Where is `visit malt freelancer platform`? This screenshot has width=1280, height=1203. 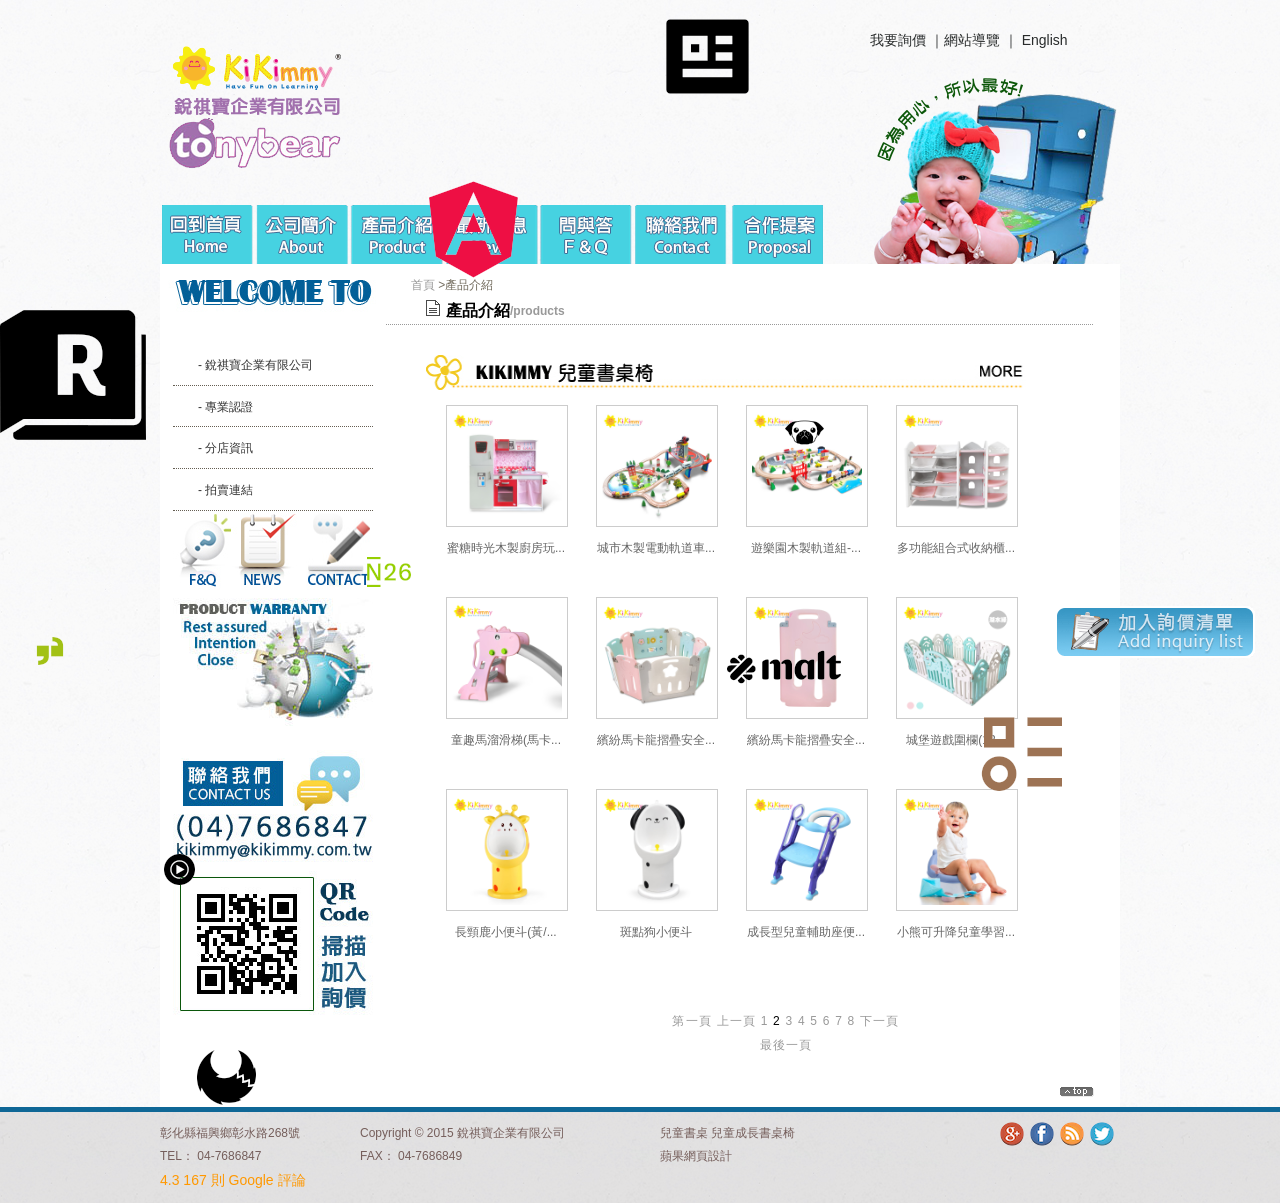 visit malt freelancer platform is located at coordinates (784, 667).